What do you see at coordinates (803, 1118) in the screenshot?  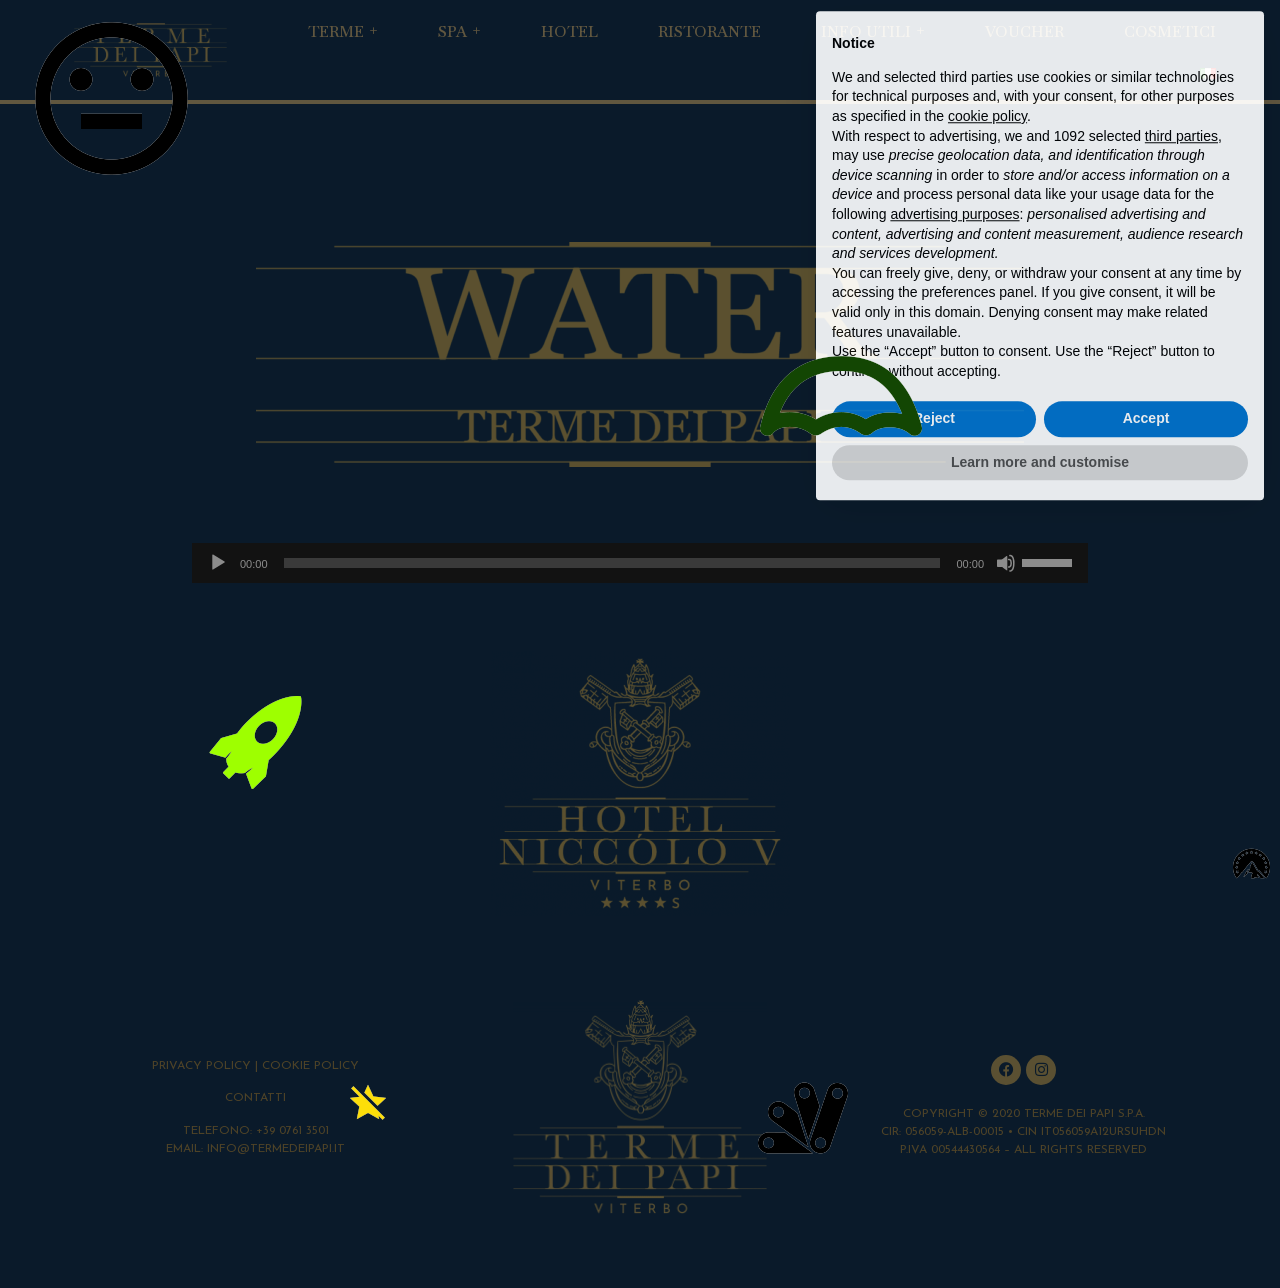 I see `Google Apps Script logo` at bounding box center [803, 1118].